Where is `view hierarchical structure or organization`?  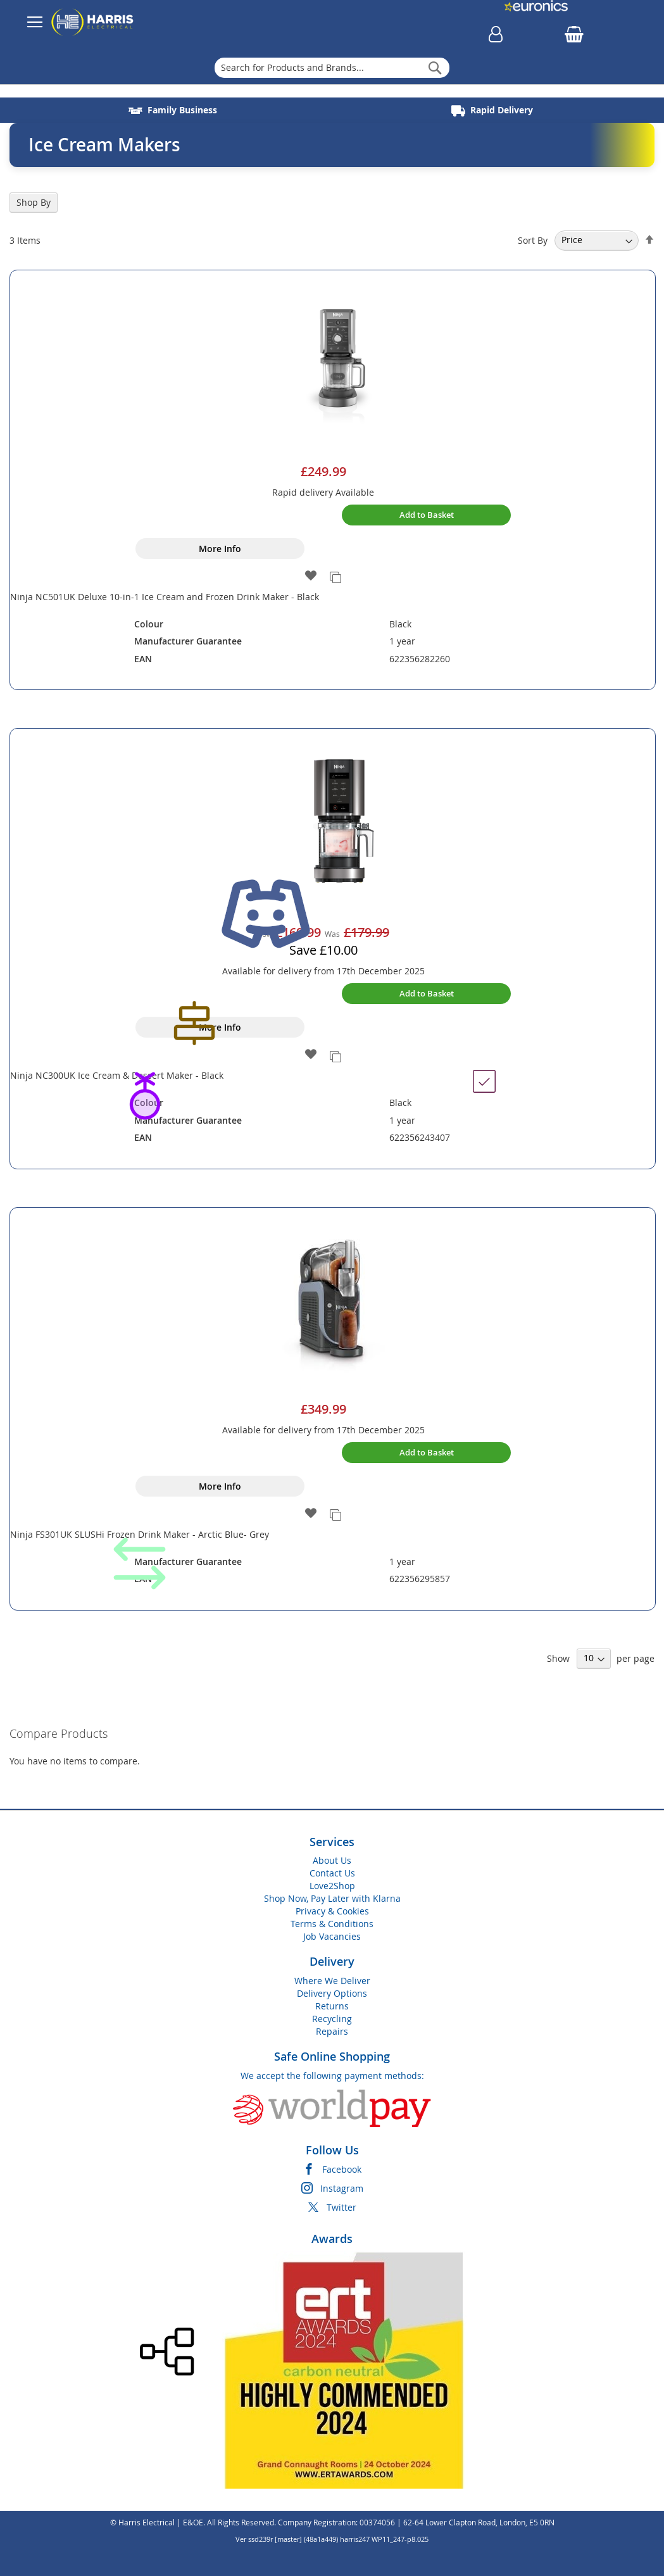
view hierarchical structure or organization is located at coordinates (170, 2351).